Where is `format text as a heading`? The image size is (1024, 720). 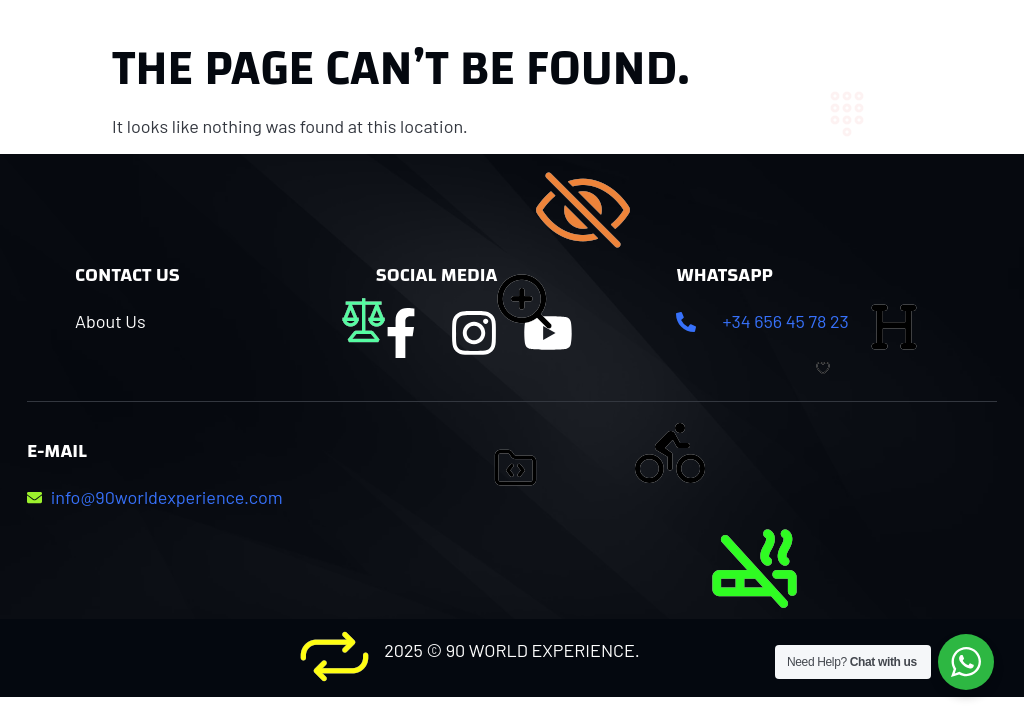 format text as a heading is located at coordinates (894, 327).